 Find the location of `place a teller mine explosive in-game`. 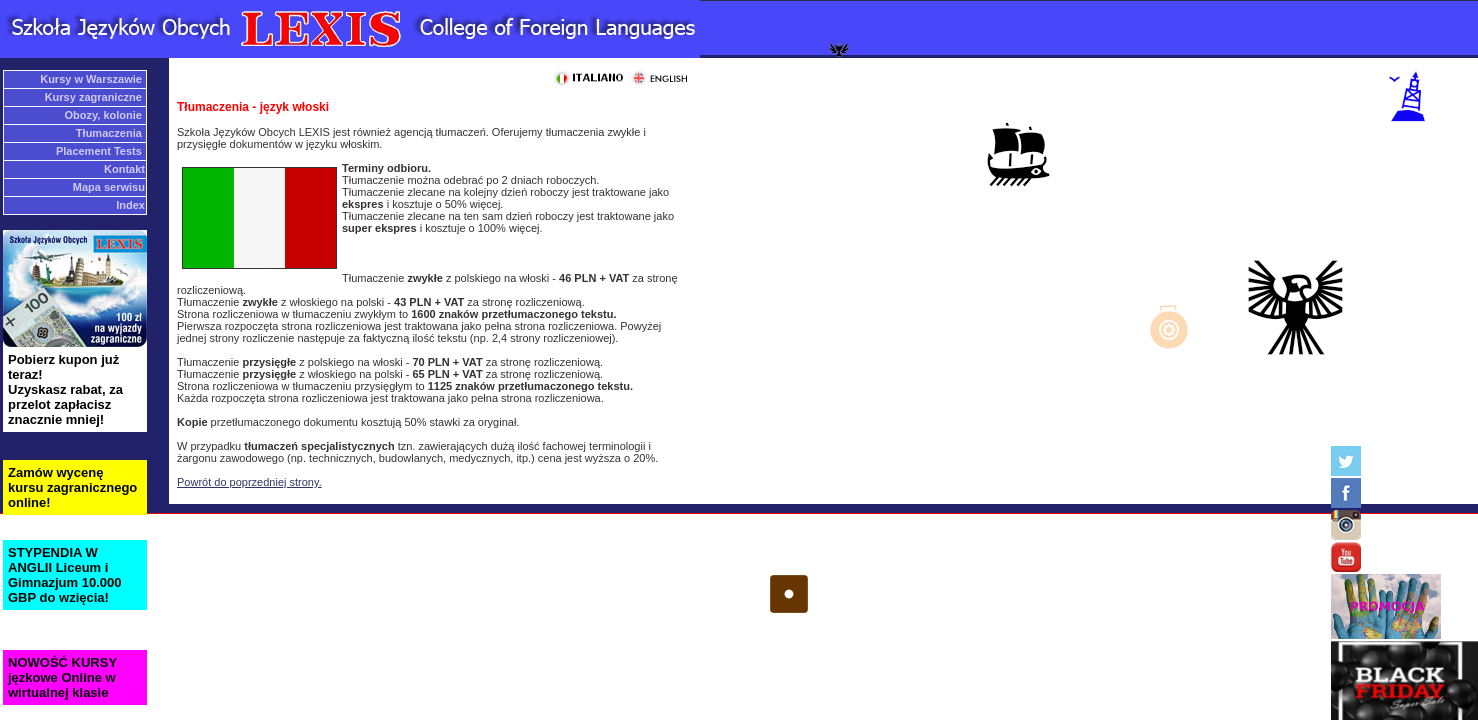

place a teller mine explosive in-game is located at coordinates (1169, 327).